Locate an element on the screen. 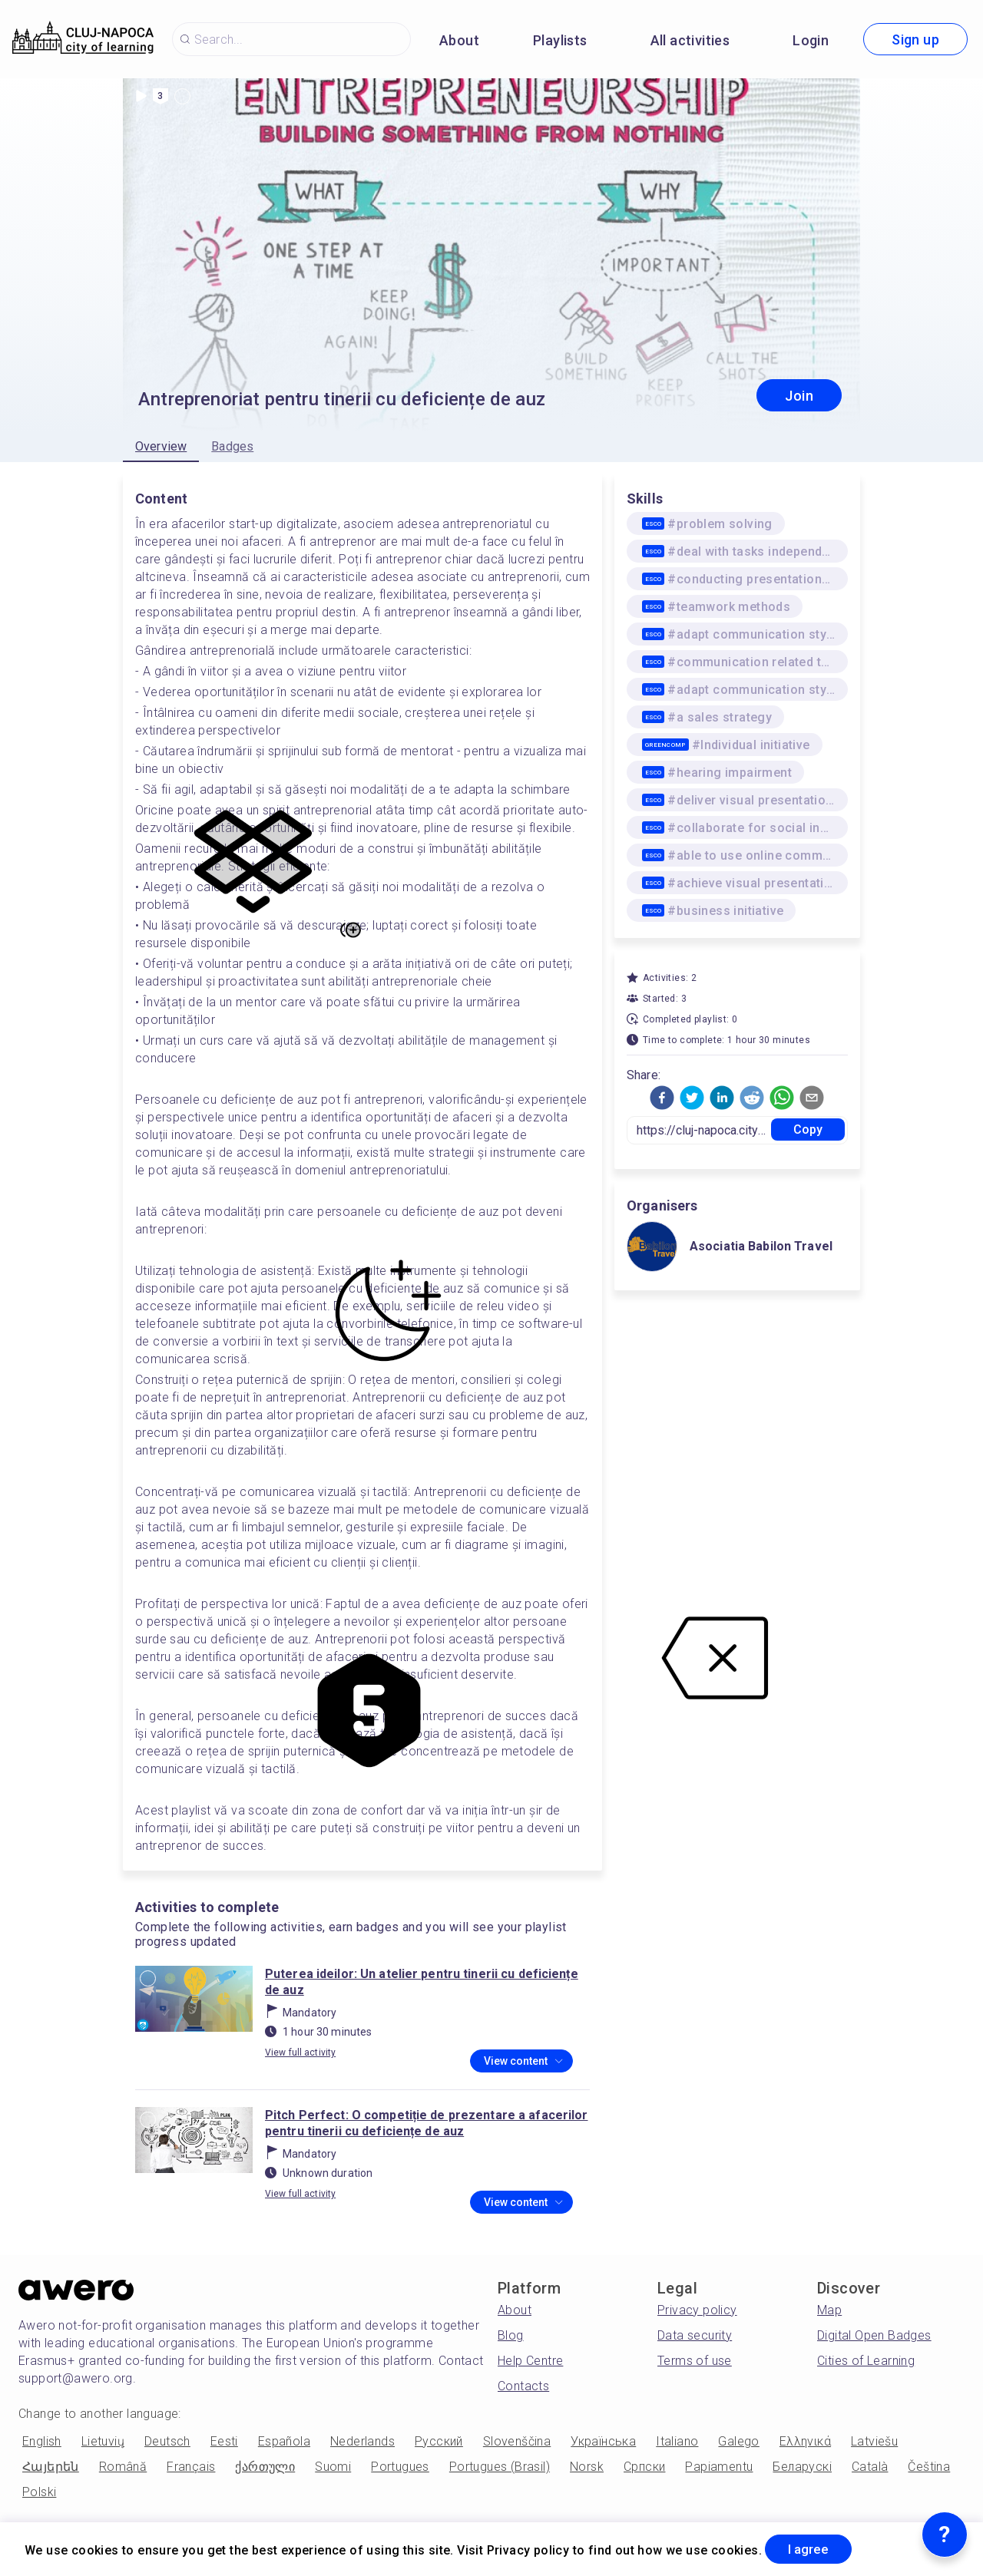 This screenshot has height=2576, width=983. access Dropbox cloud storage is located at coordinates (253, 856).